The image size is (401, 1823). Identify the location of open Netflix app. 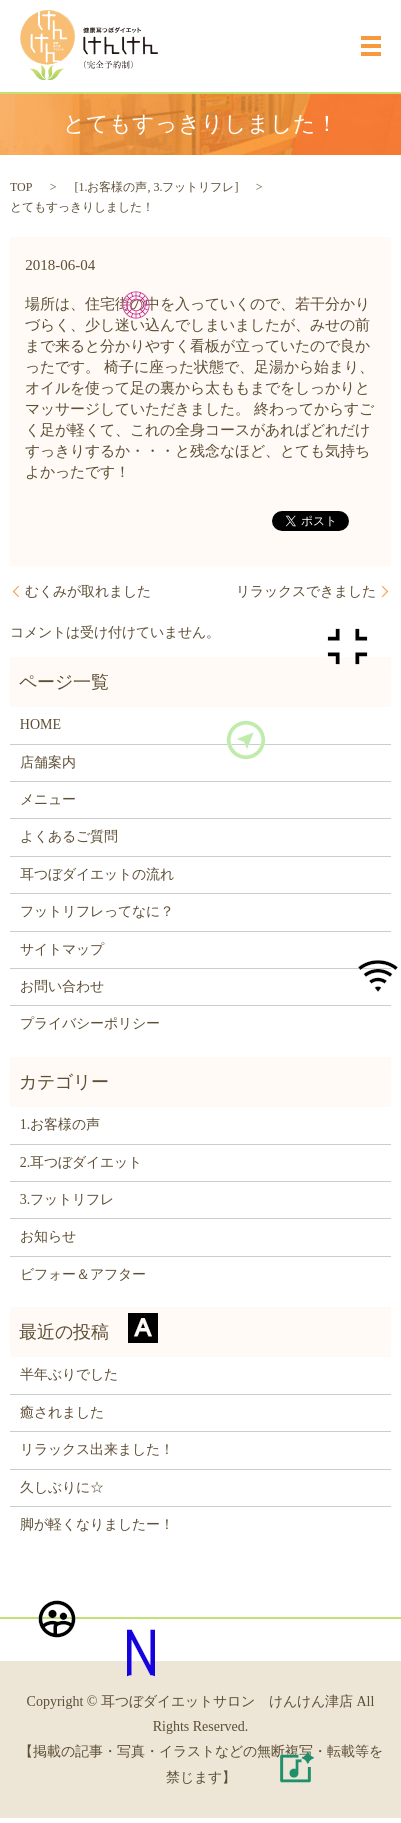
(141, 1653).